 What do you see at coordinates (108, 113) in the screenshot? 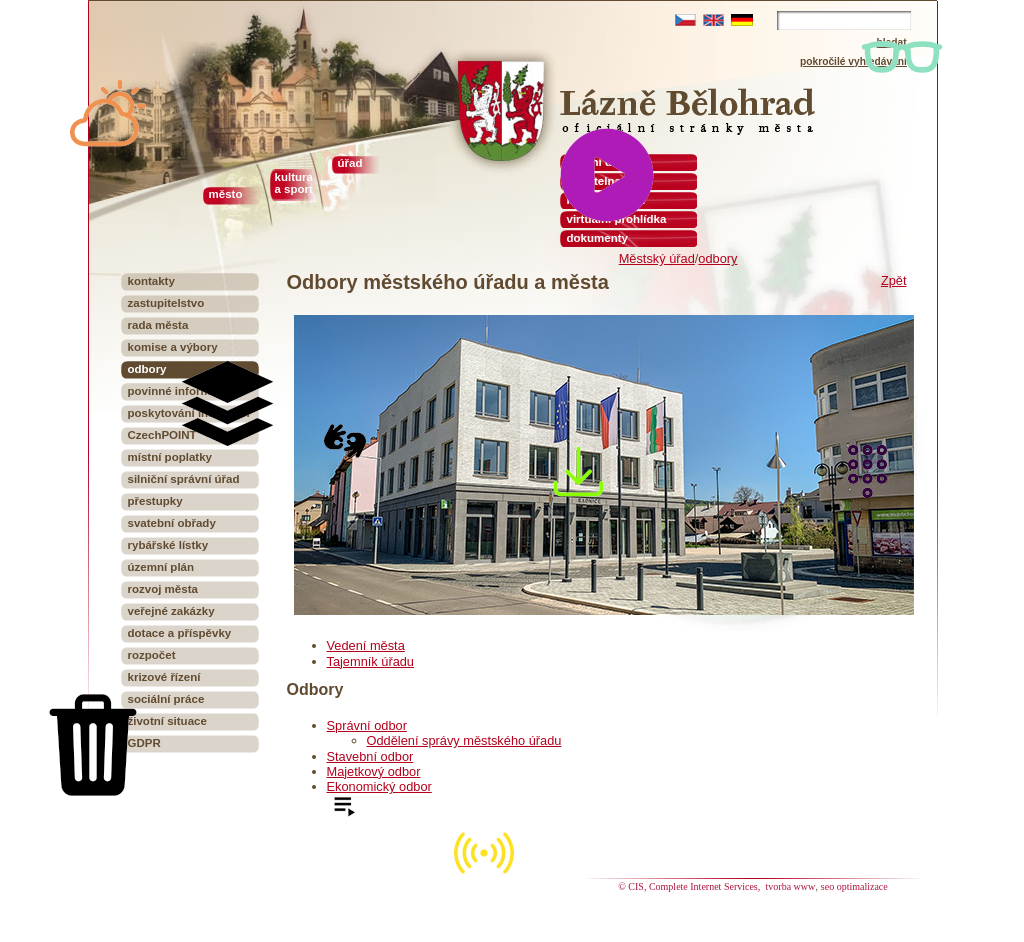
I see `indicates partly cloudy weather conditions` at bounding box center [108, 113].